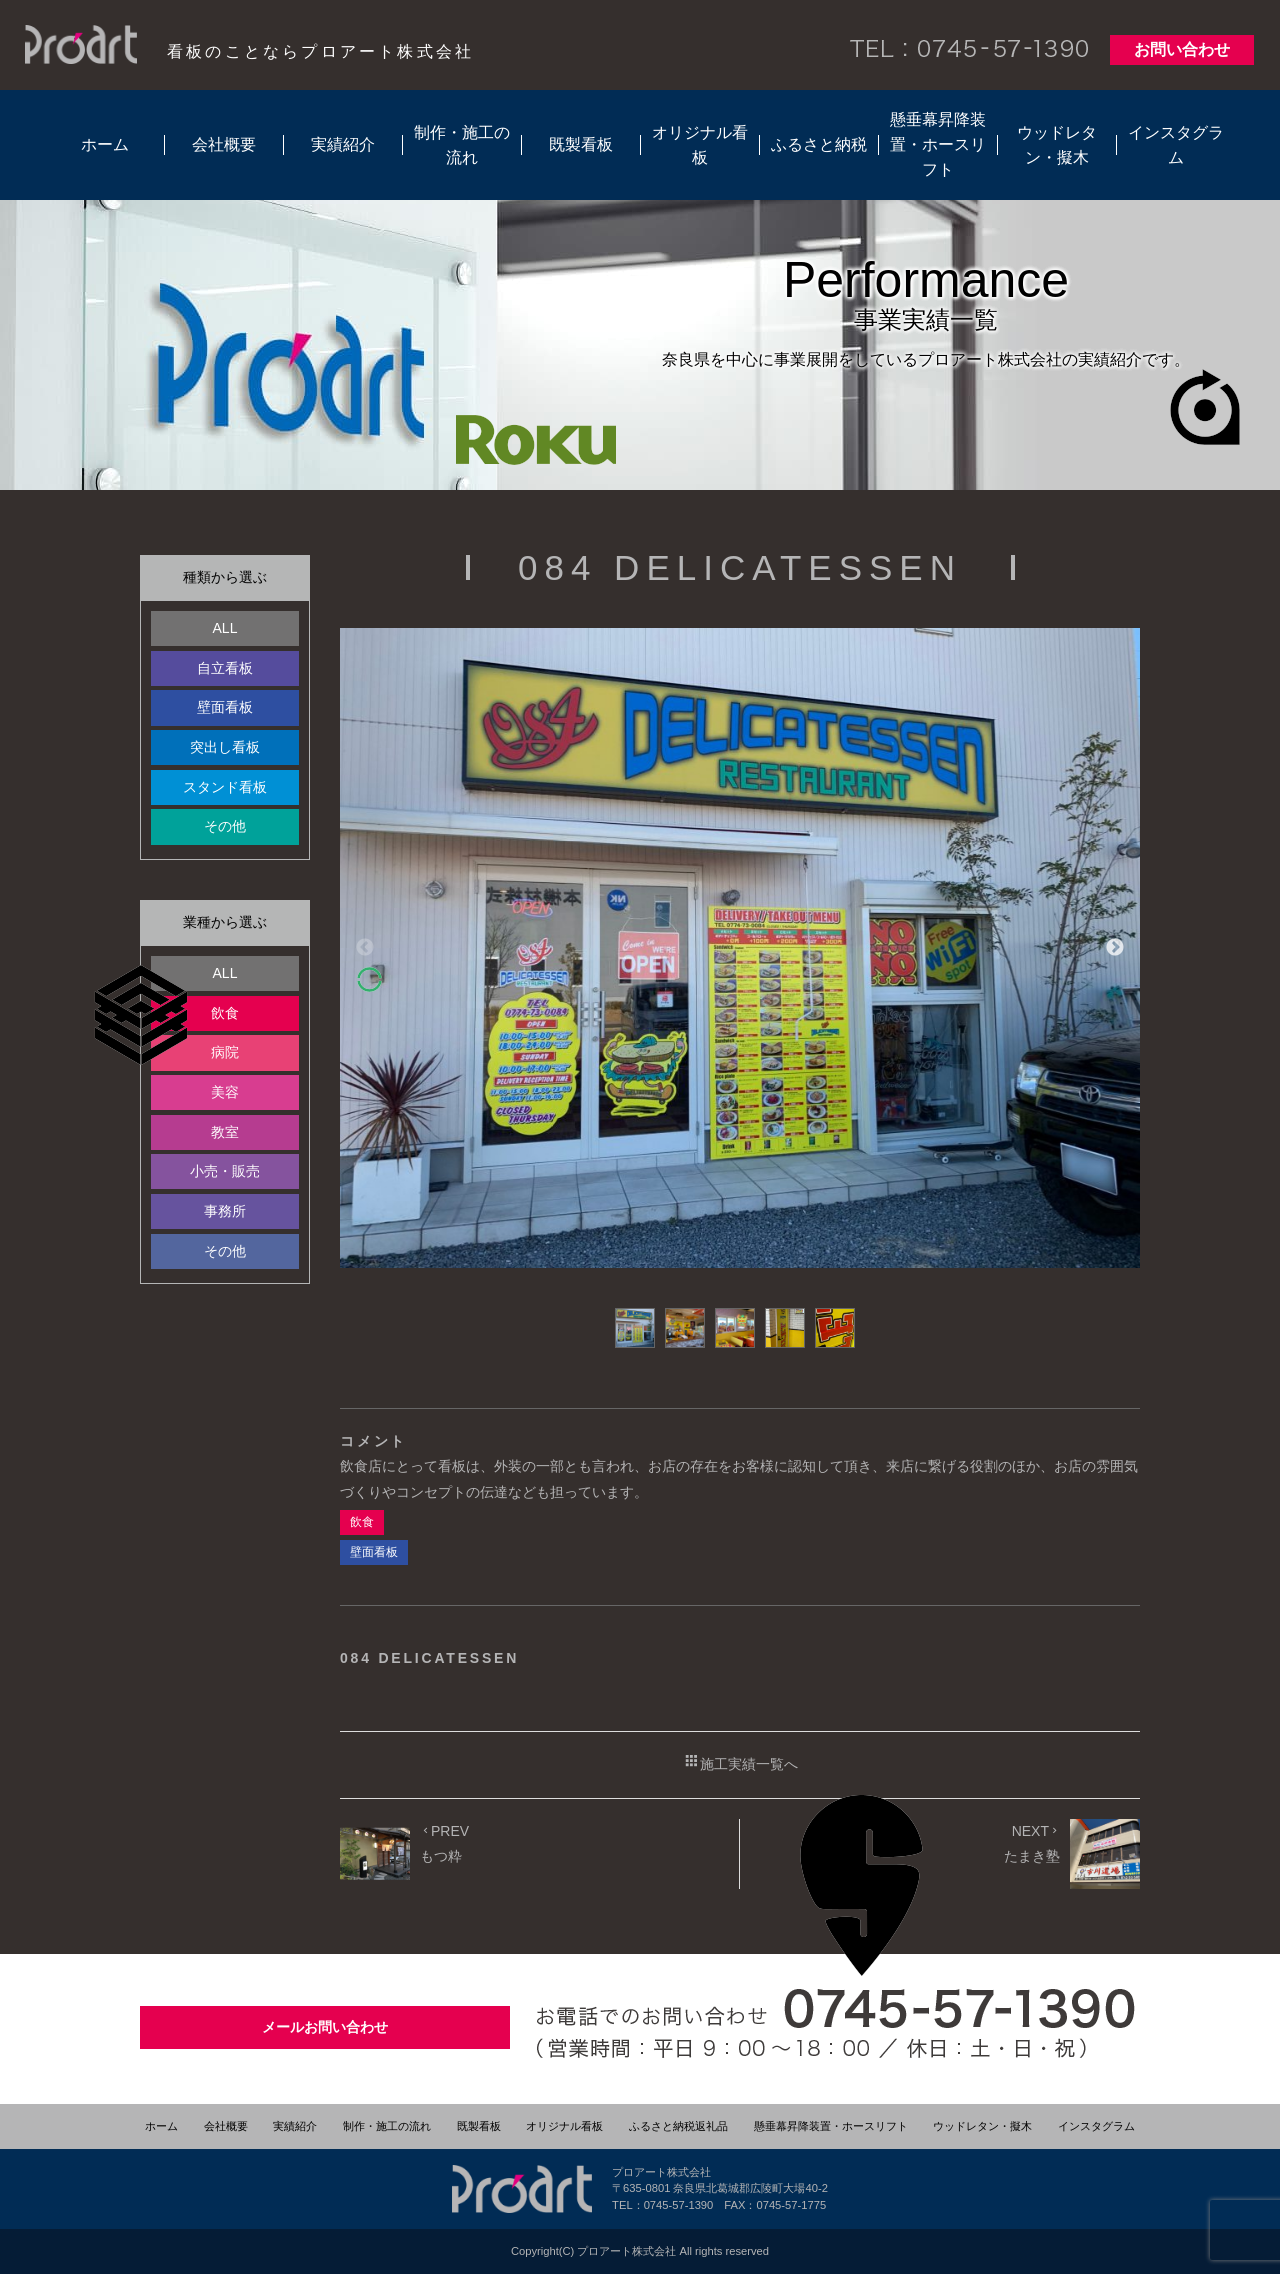  Describe the element at coordinates (1205, 407) in the screenshot. I see `rev.com logo - access transcription and captioning services` at that location.